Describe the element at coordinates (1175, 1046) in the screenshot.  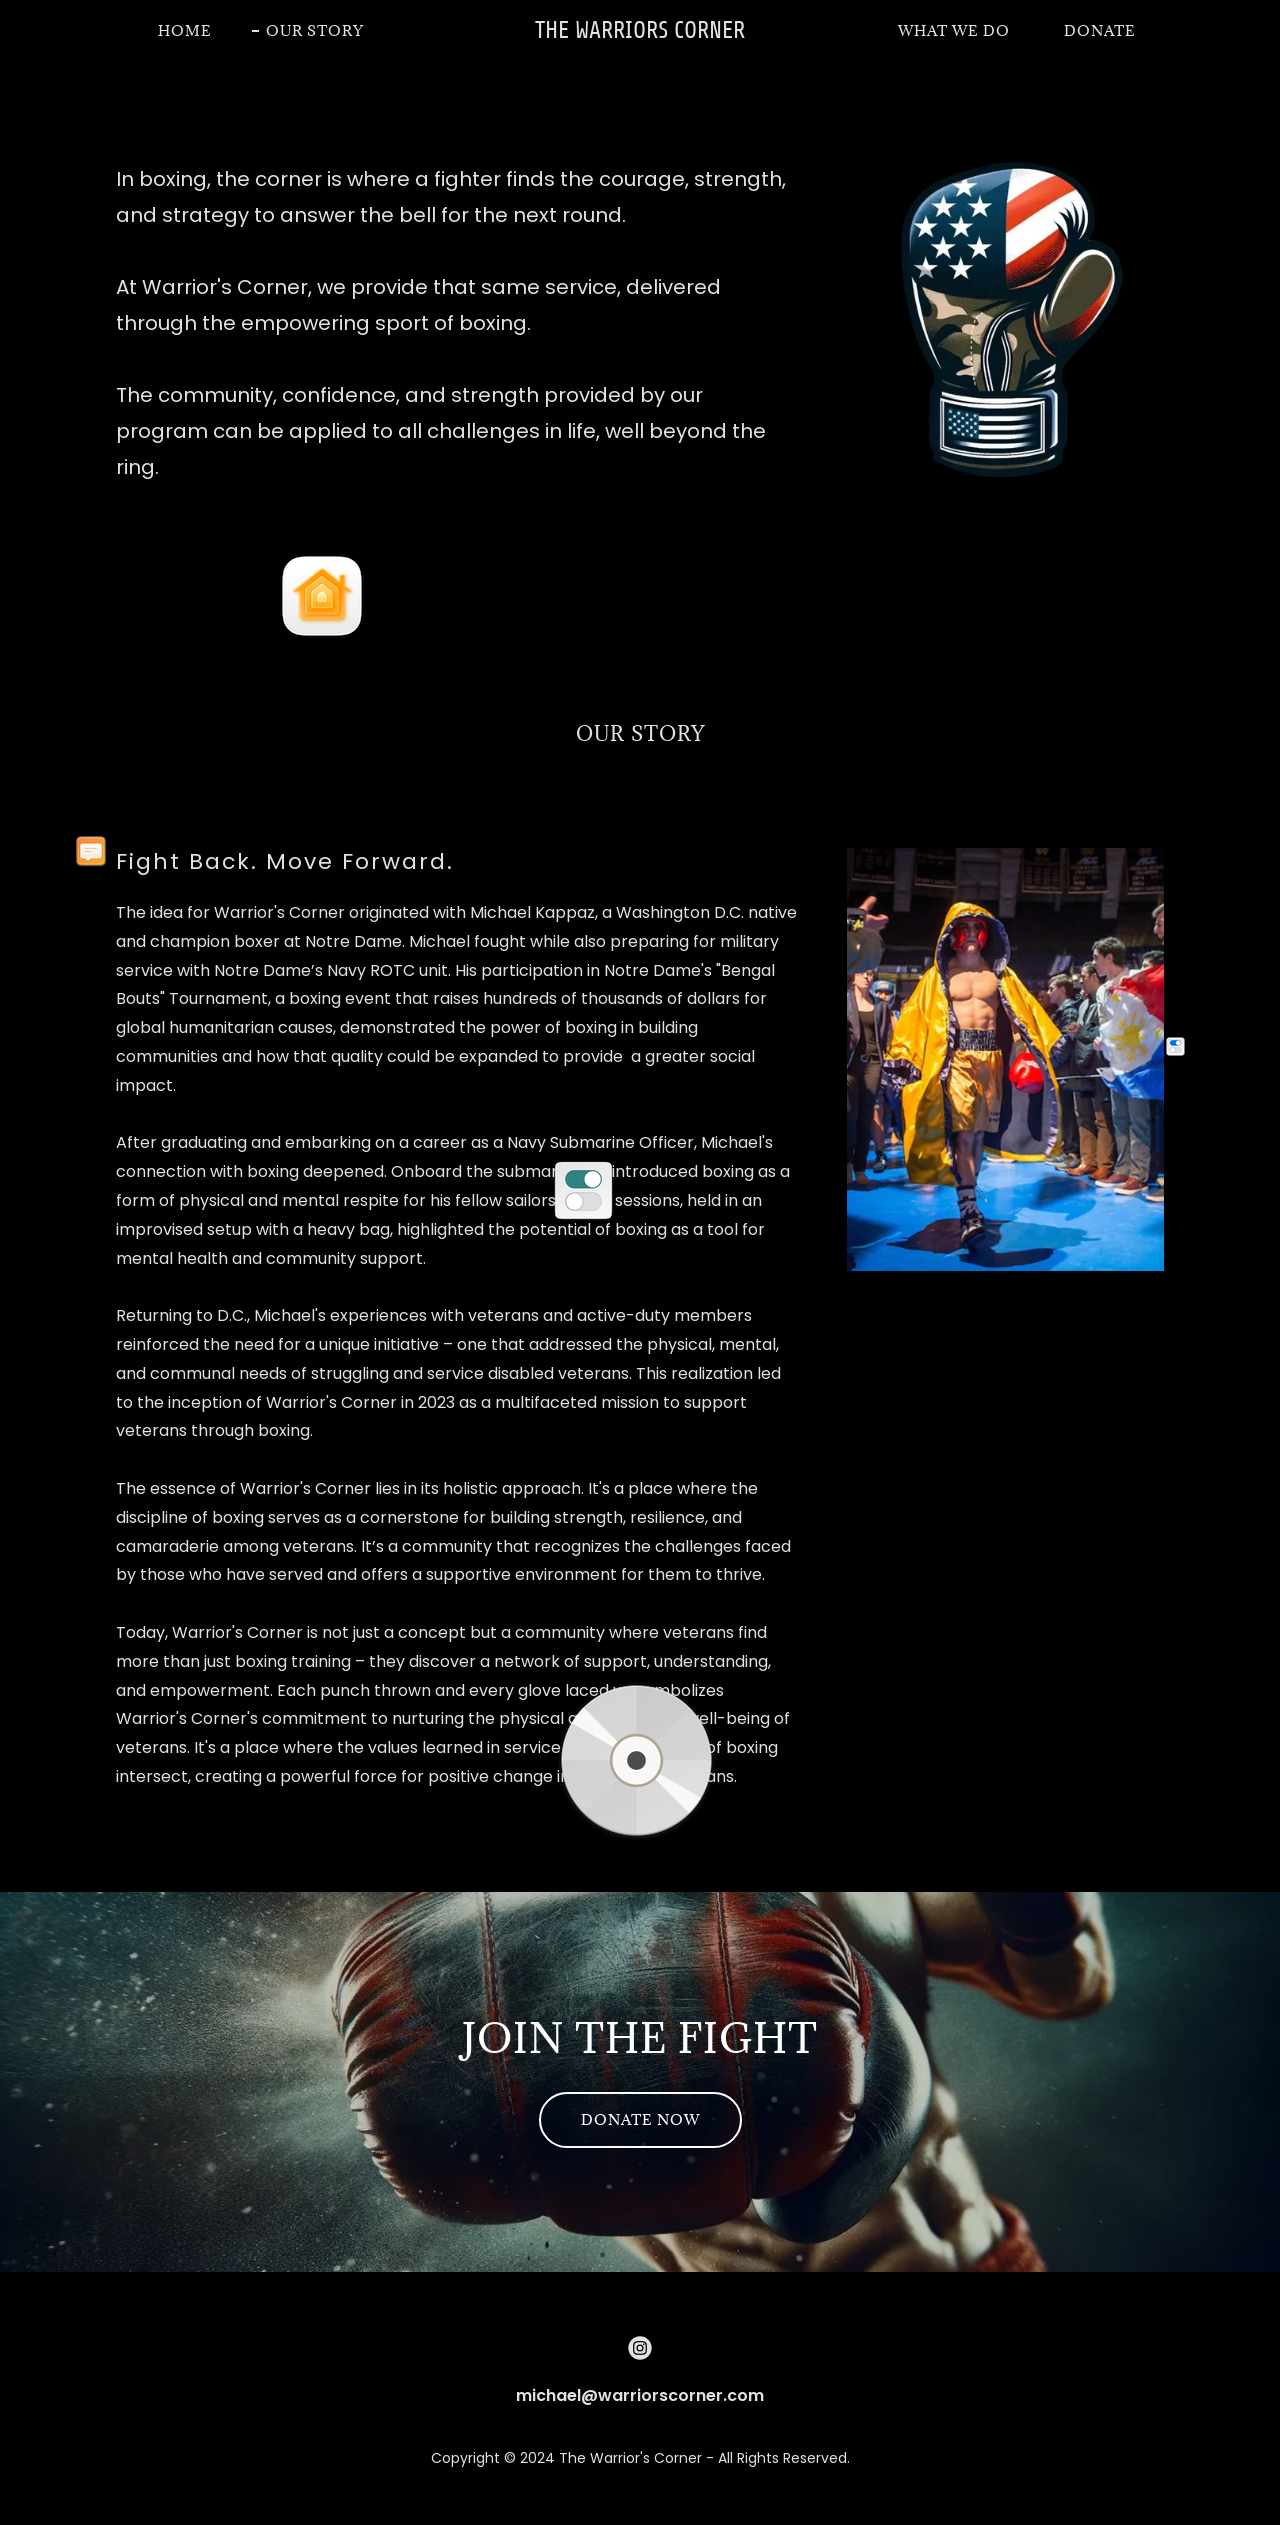
I see `open gnome tweaks to customize desktop settings` at that location.